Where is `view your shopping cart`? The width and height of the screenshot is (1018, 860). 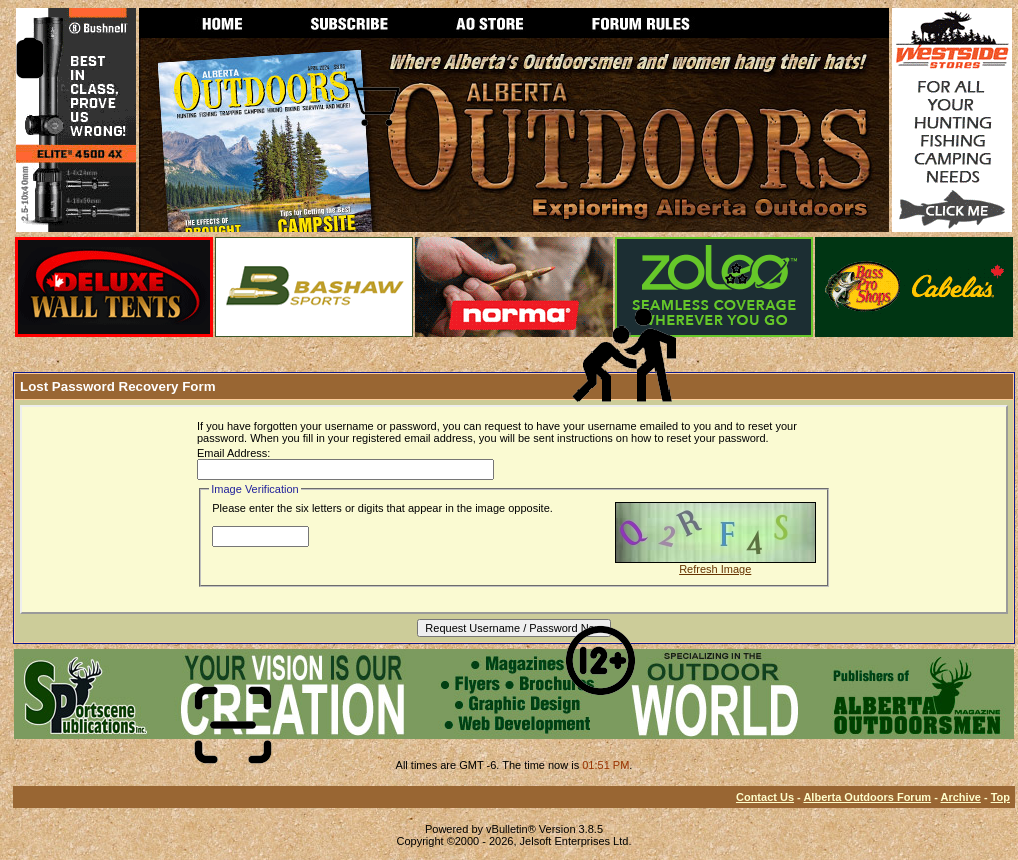
view your shopping cart is located at coordinates (374, 102).